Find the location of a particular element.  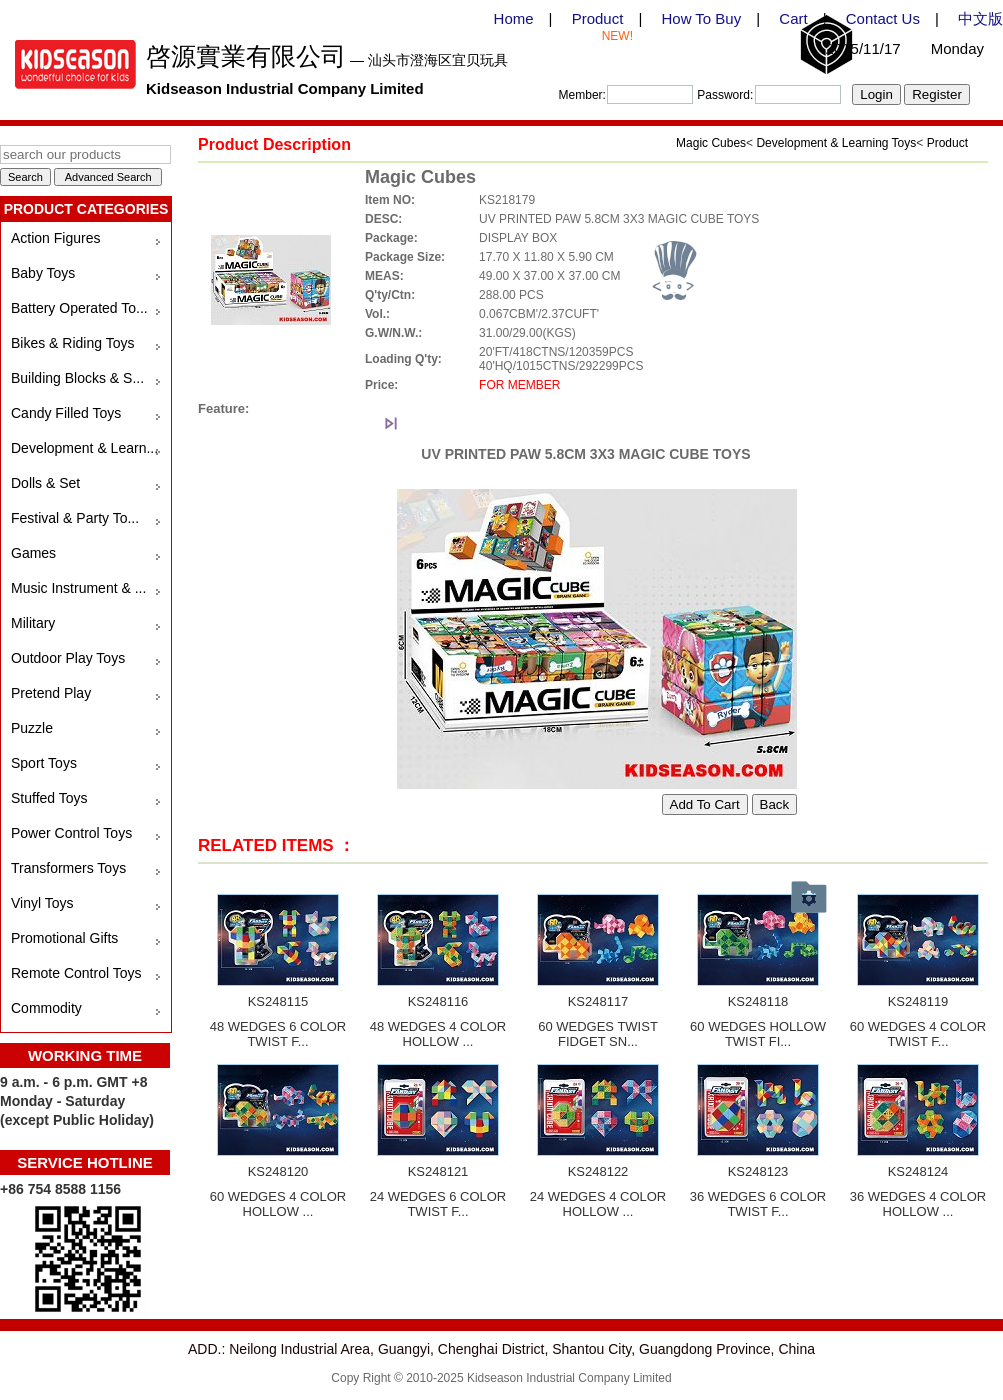

visit codechef competitive programming platform is located at coordinates (674, 270).